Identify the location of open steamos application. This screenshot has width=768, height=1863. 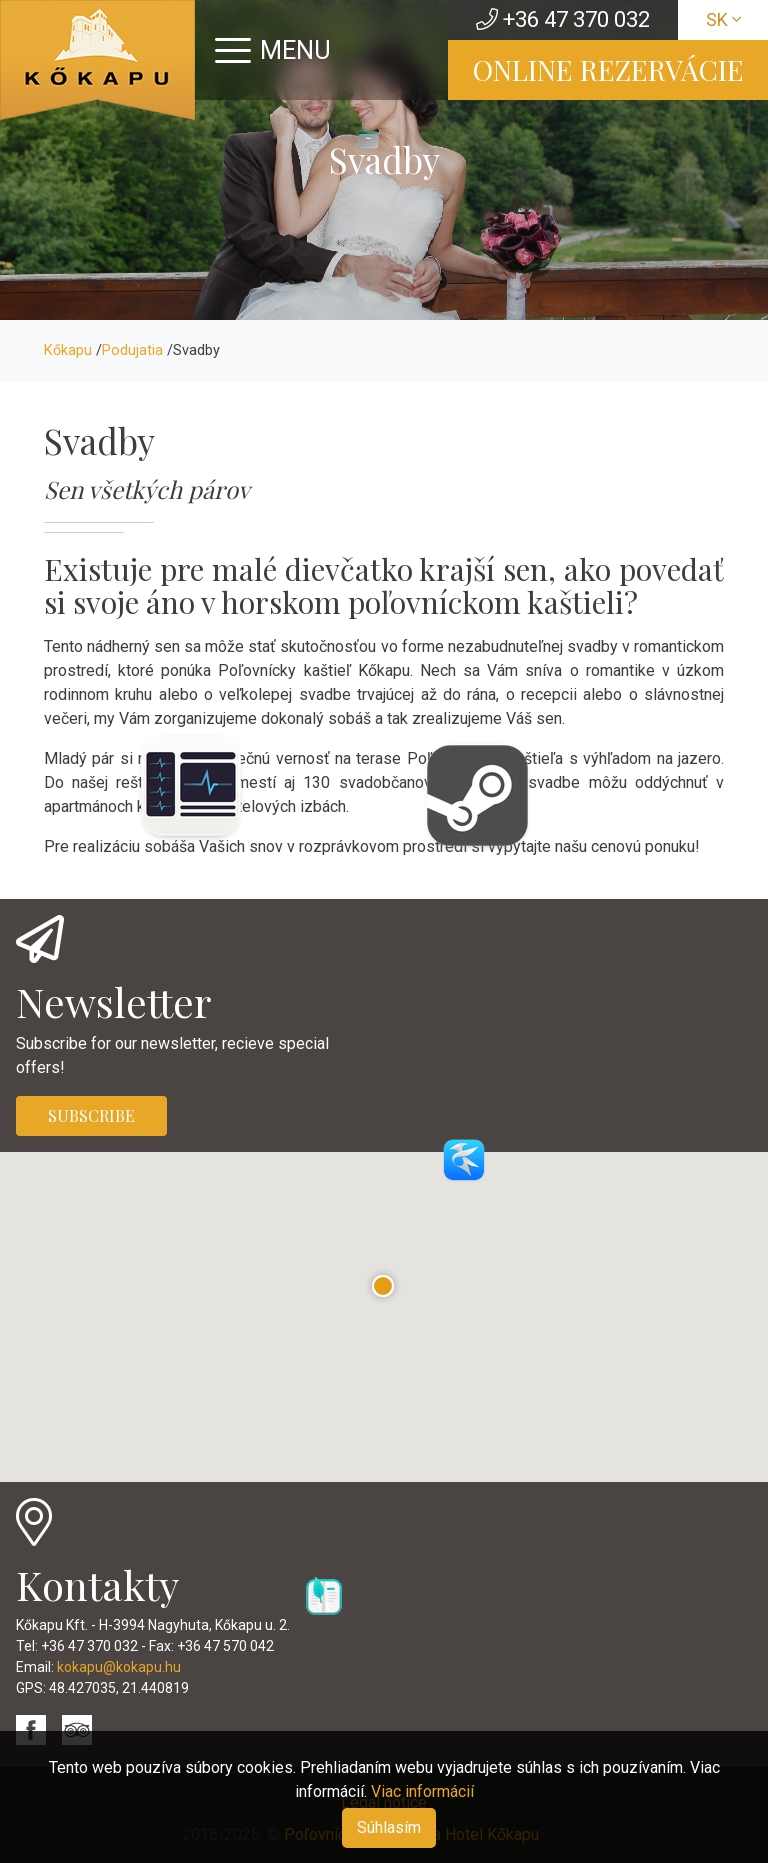
(477, 795).